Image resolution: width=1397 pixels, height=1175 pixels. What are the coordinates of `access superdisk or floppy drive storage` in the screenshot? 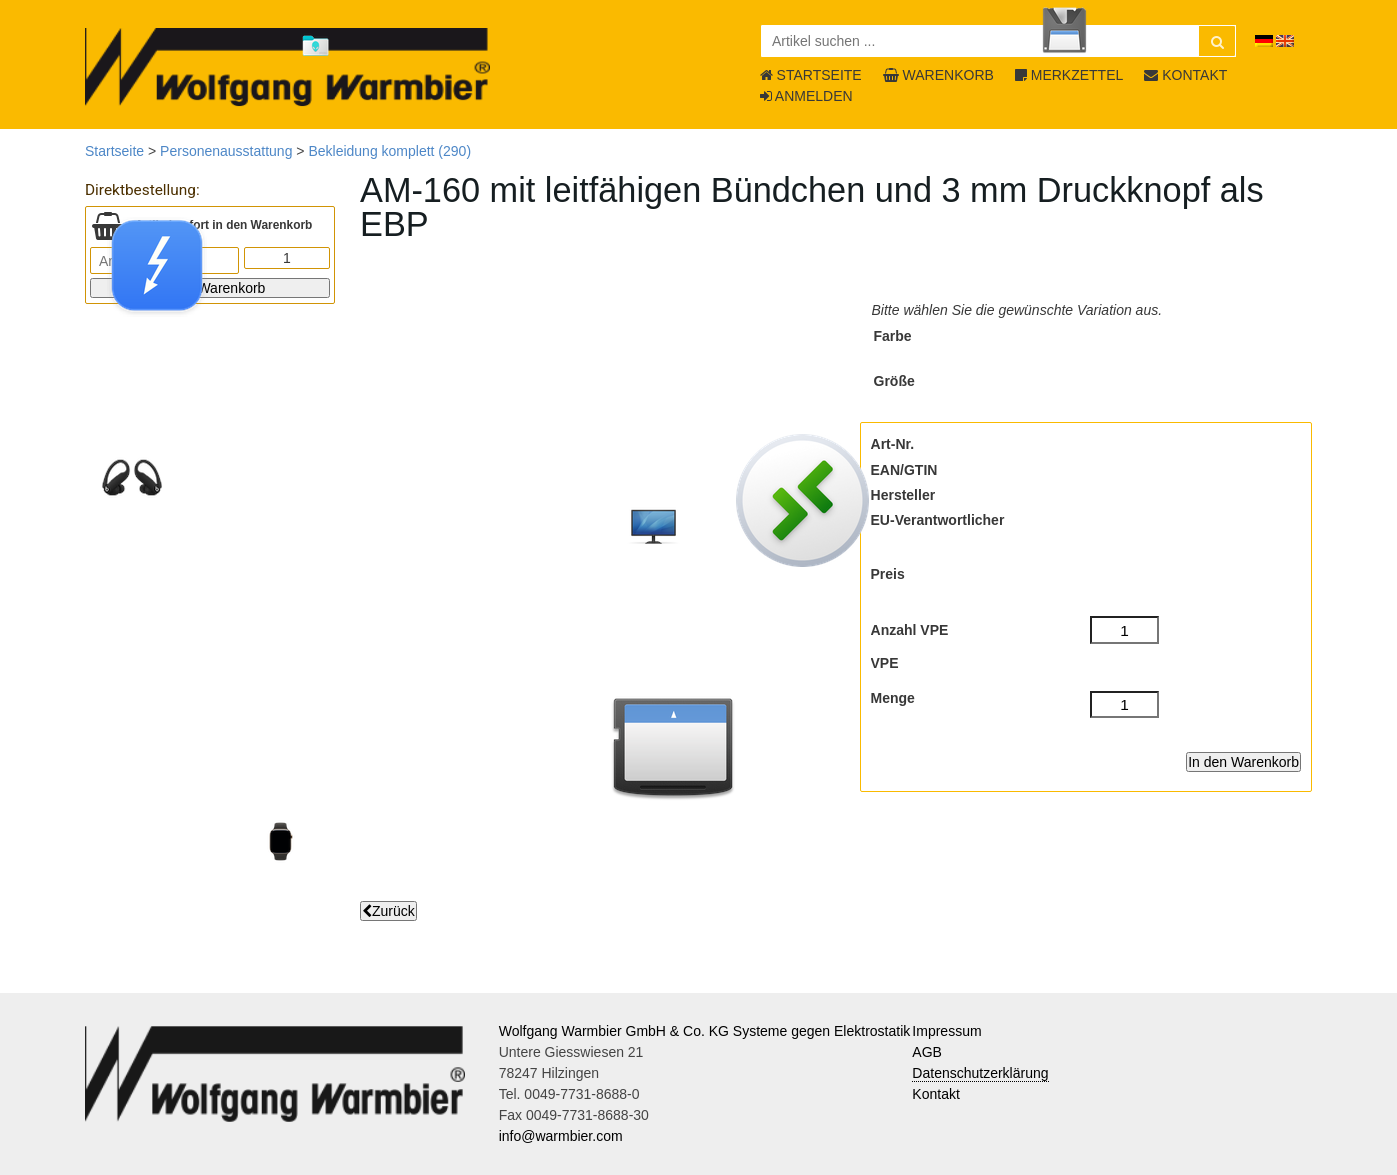 It's located at (1064, 30).